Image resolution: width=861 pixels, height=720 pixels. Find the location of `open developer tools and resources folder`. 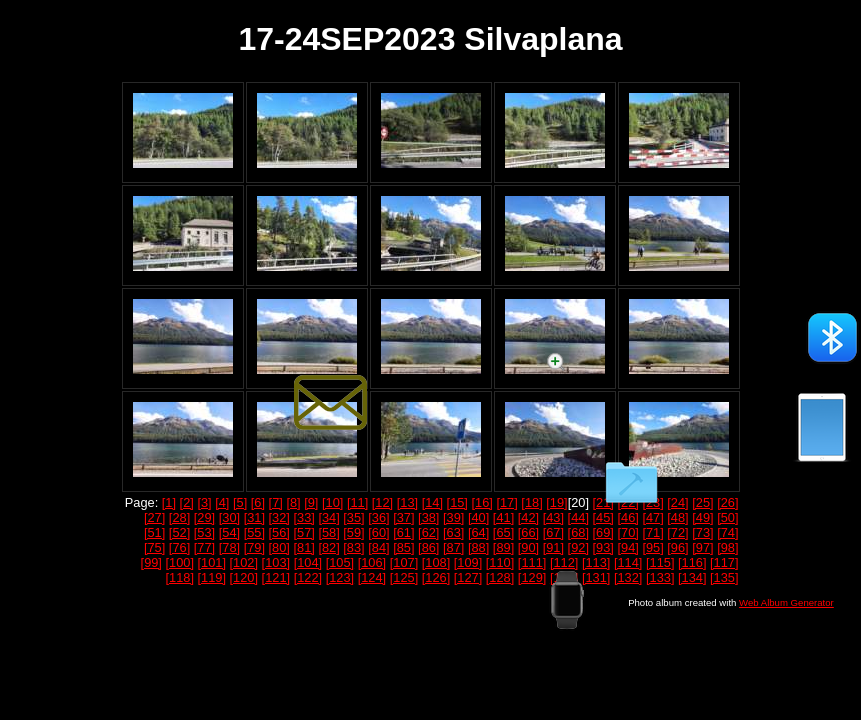

open developer tools and resources folder is located at coordinates (631, 482).